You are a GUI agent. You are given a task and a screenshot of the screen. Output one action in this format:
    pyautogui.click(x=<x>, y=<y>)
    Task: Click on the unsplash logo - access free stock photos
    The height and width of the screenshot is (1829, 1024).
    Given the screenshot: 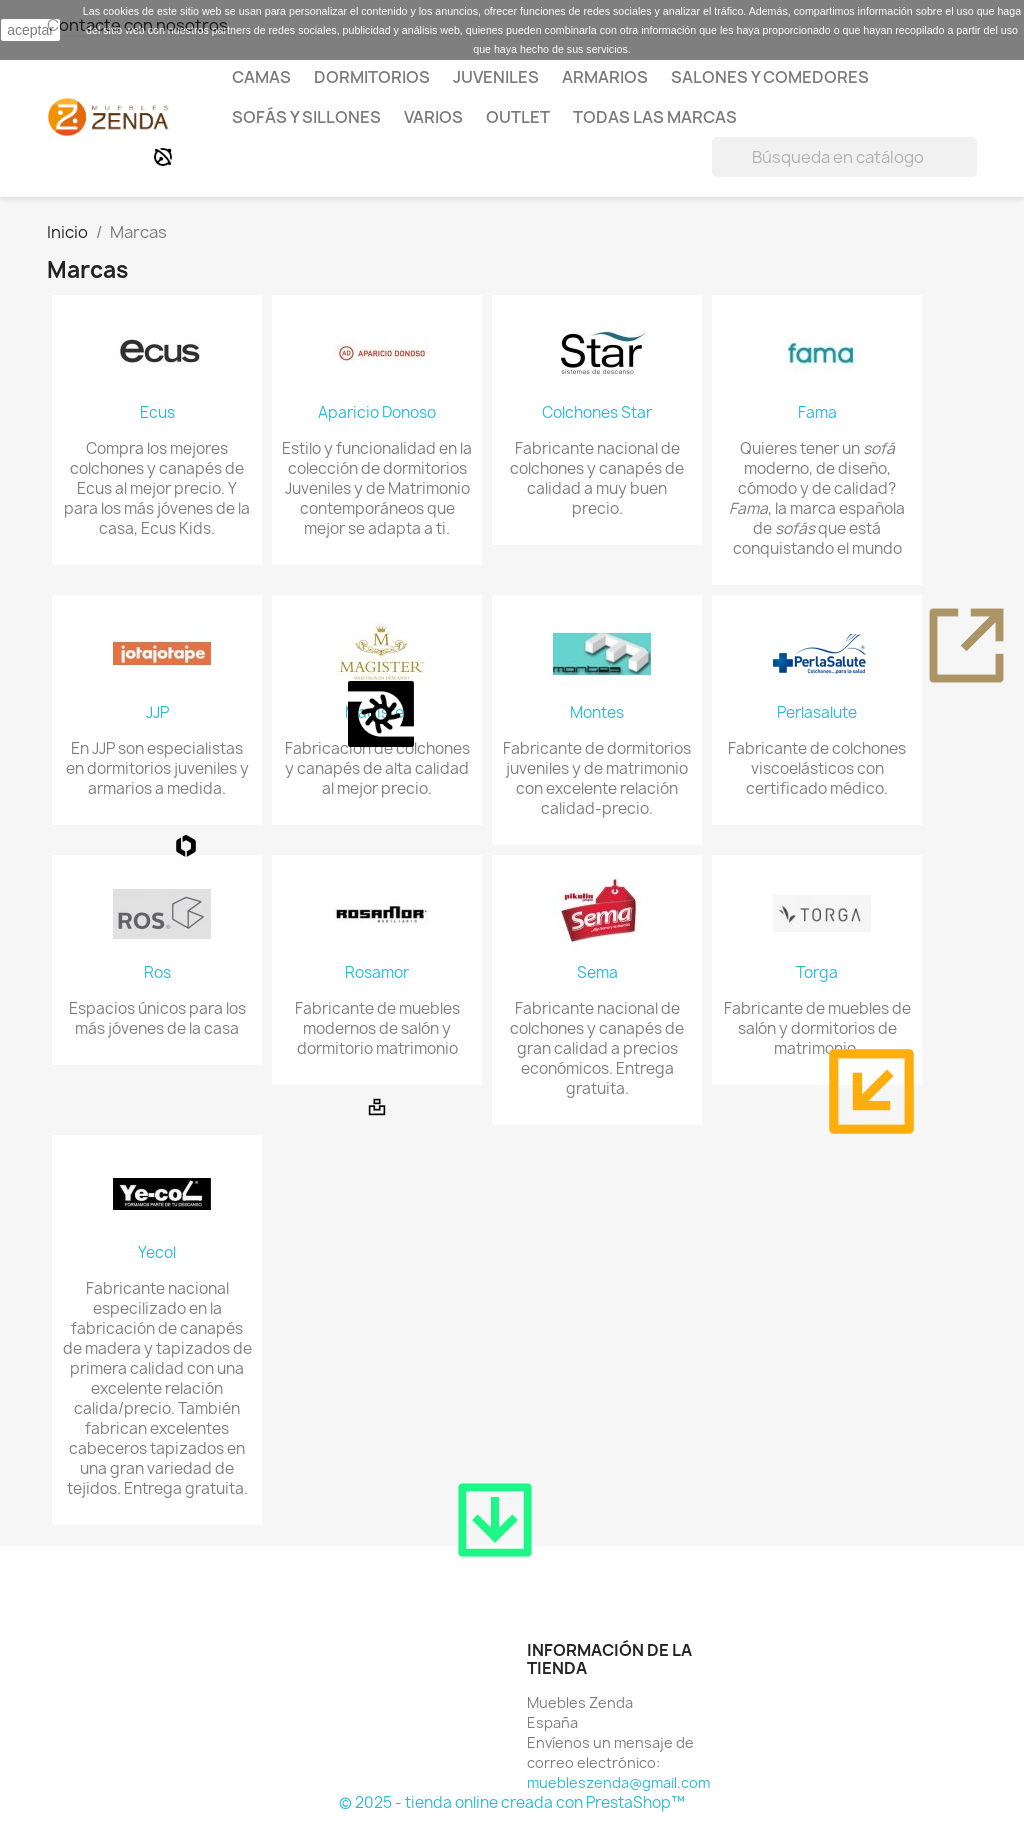 What is the action you would take?
    pyautogui.click(x=377, y=1107)
    